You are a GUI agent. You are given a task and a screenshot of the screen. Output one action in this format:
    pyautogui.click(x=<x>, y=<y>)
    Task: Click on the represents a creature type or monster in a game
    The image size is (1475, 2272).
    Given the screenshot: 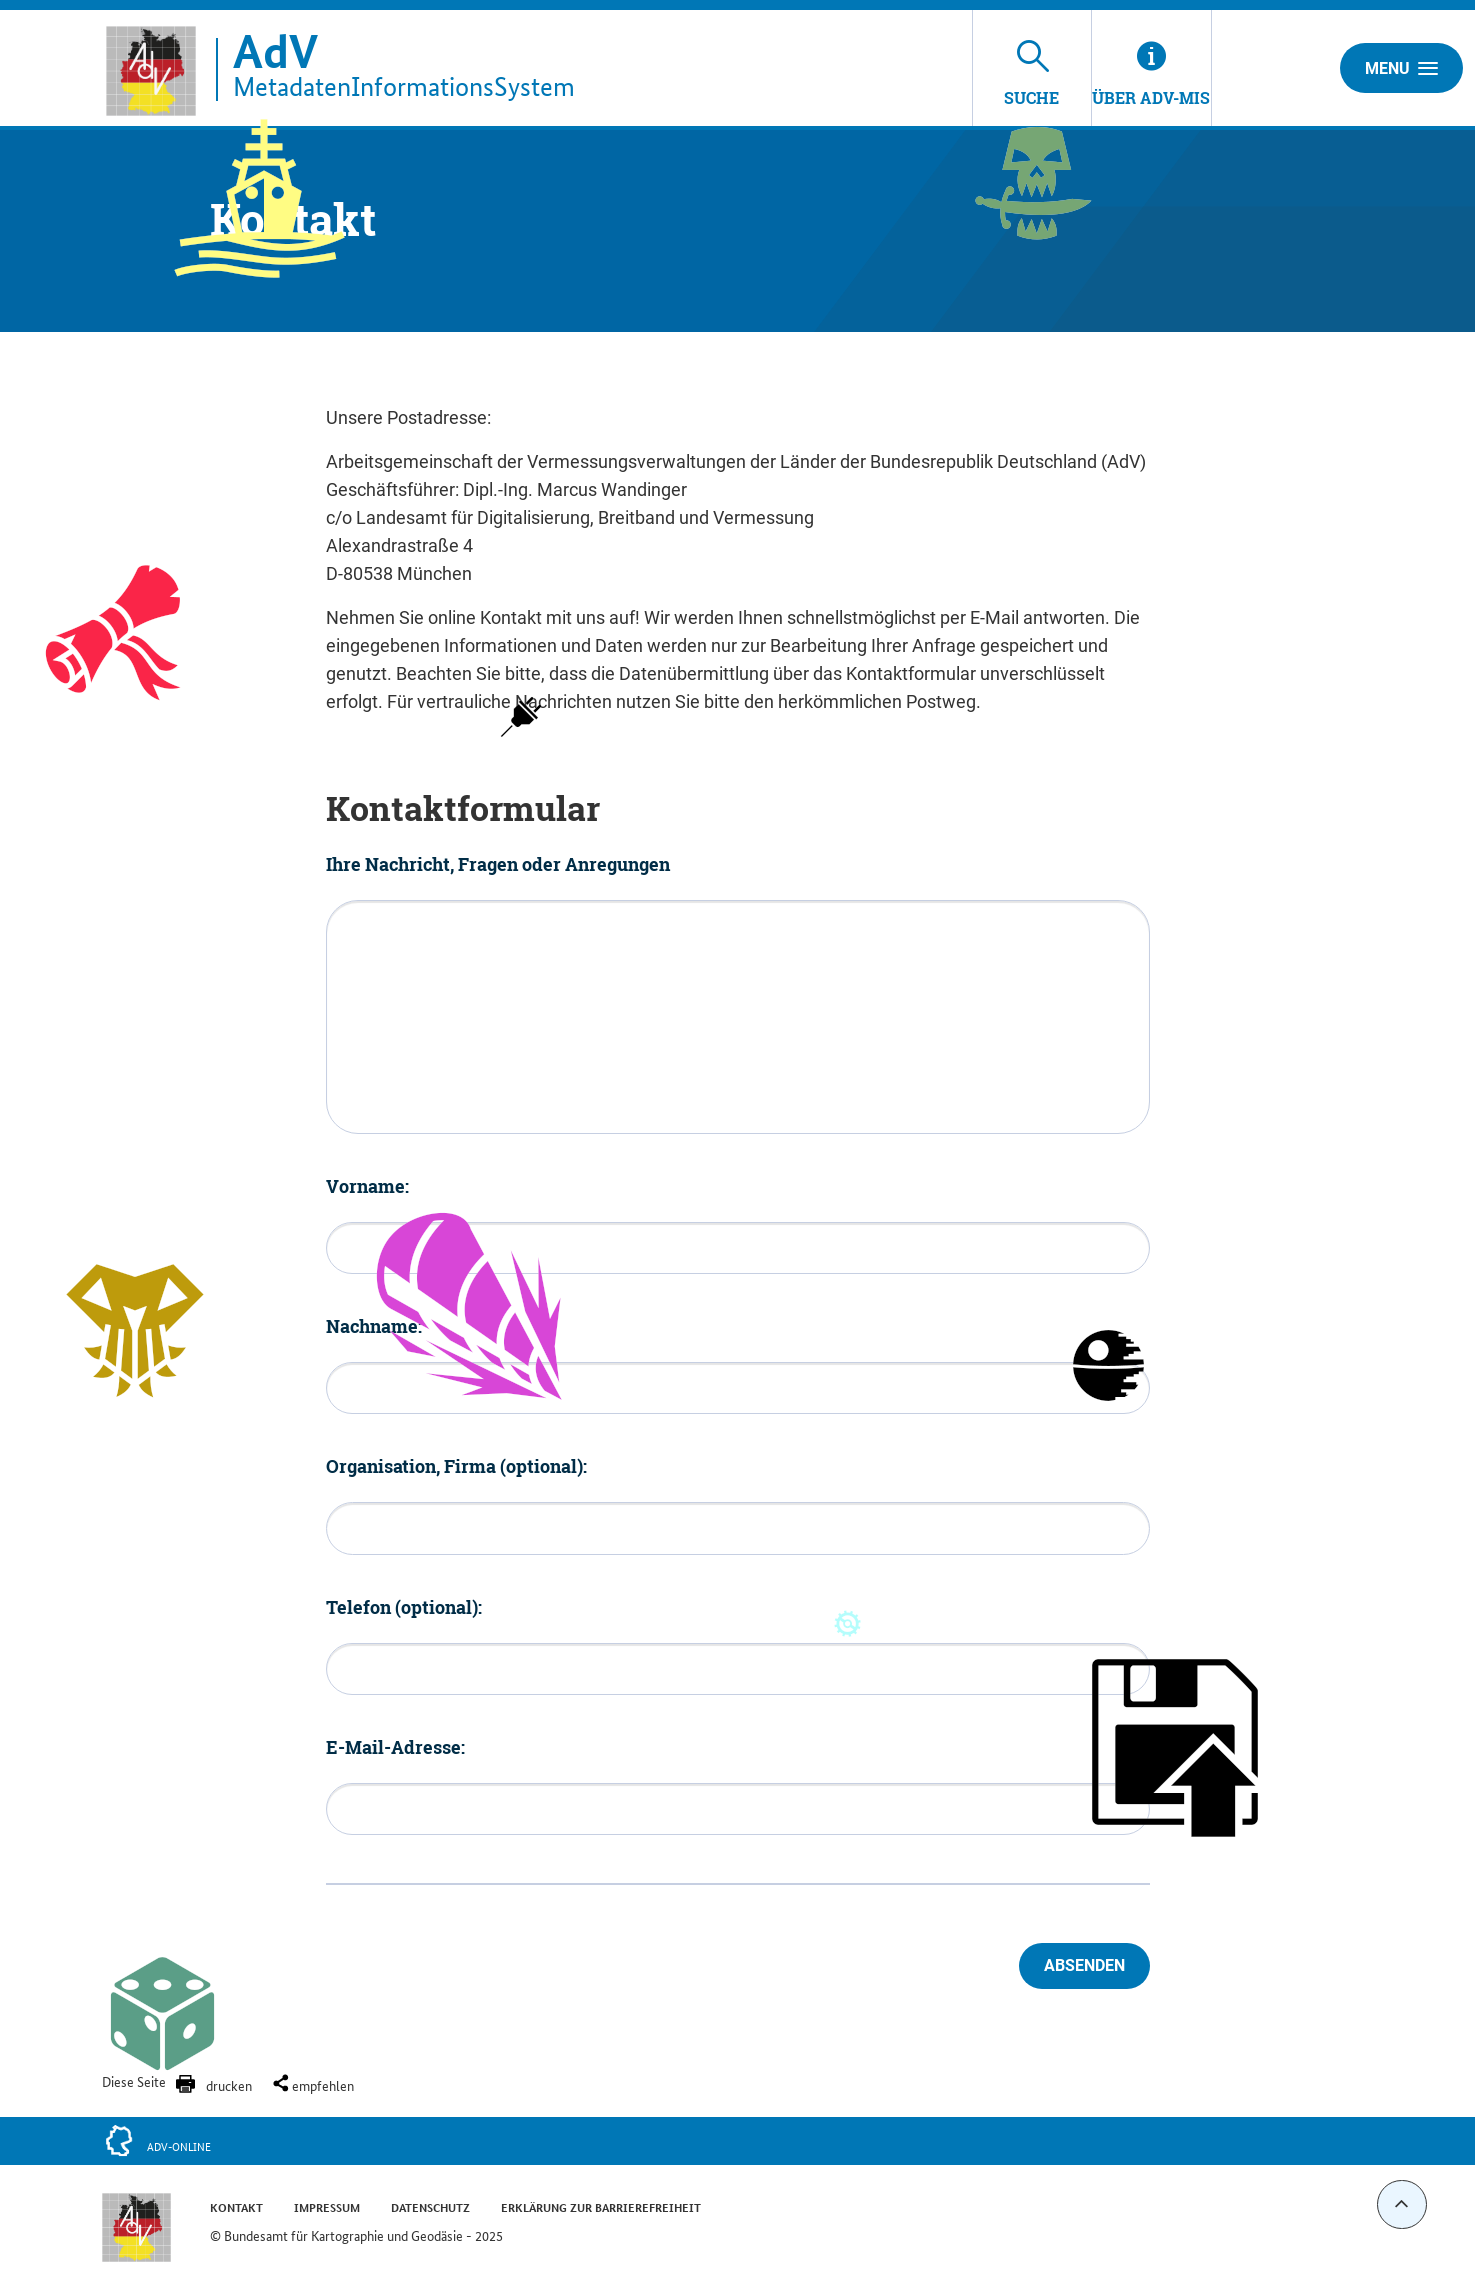 What is the action you would take?
    pyautogui.click(x=135, y=1330)
    